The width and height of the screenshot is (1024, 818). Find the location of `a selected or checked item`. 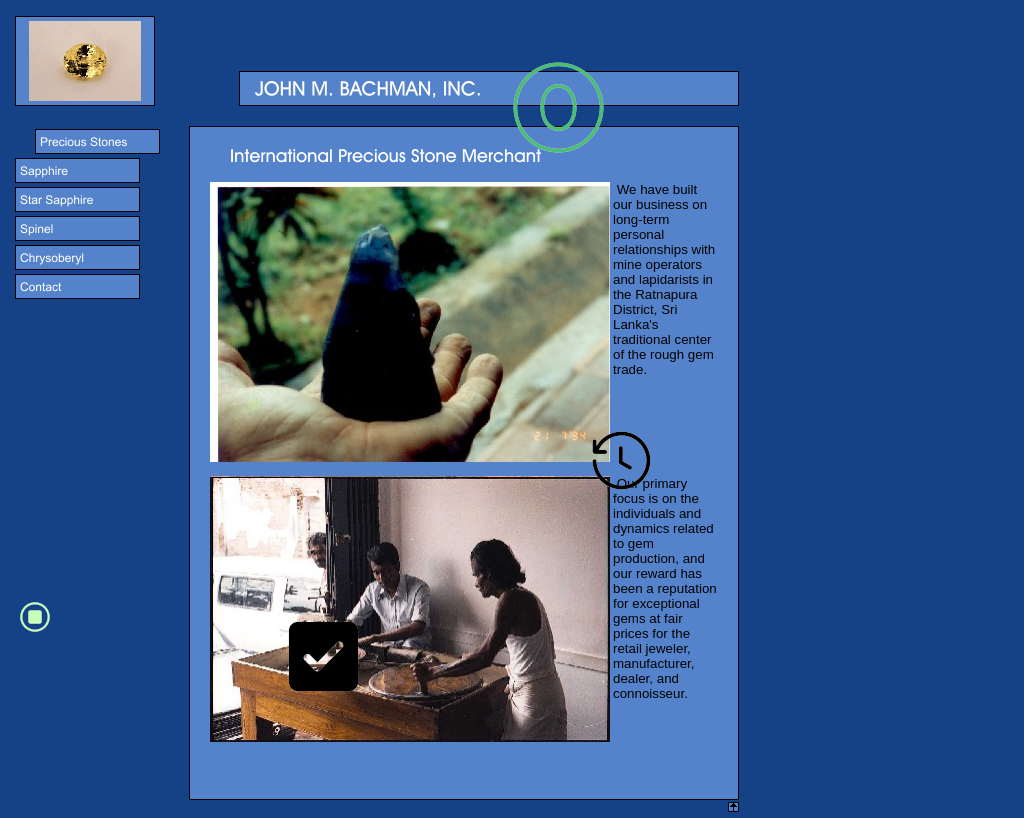

a selected or checked item is located at coordinates (323, 656).